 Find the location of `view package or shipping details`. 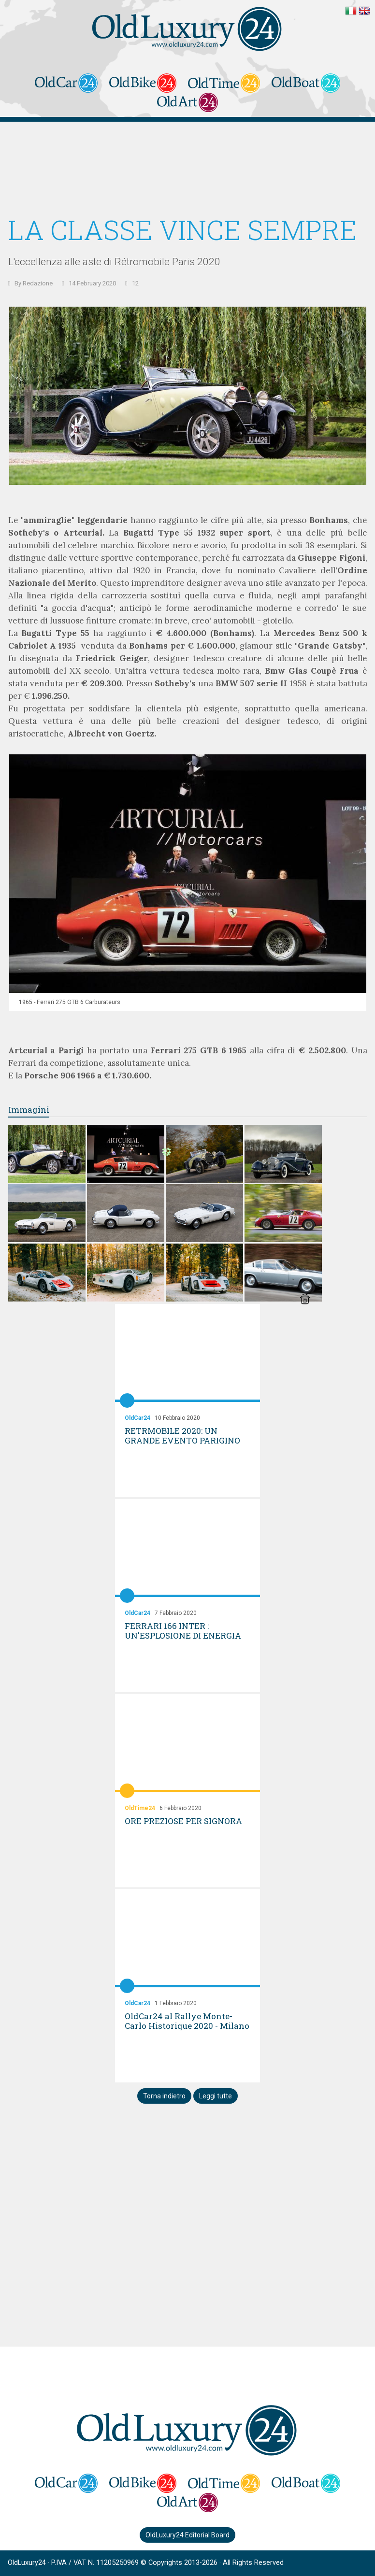

view package or shipping details is located at coordinates (166, 1152).